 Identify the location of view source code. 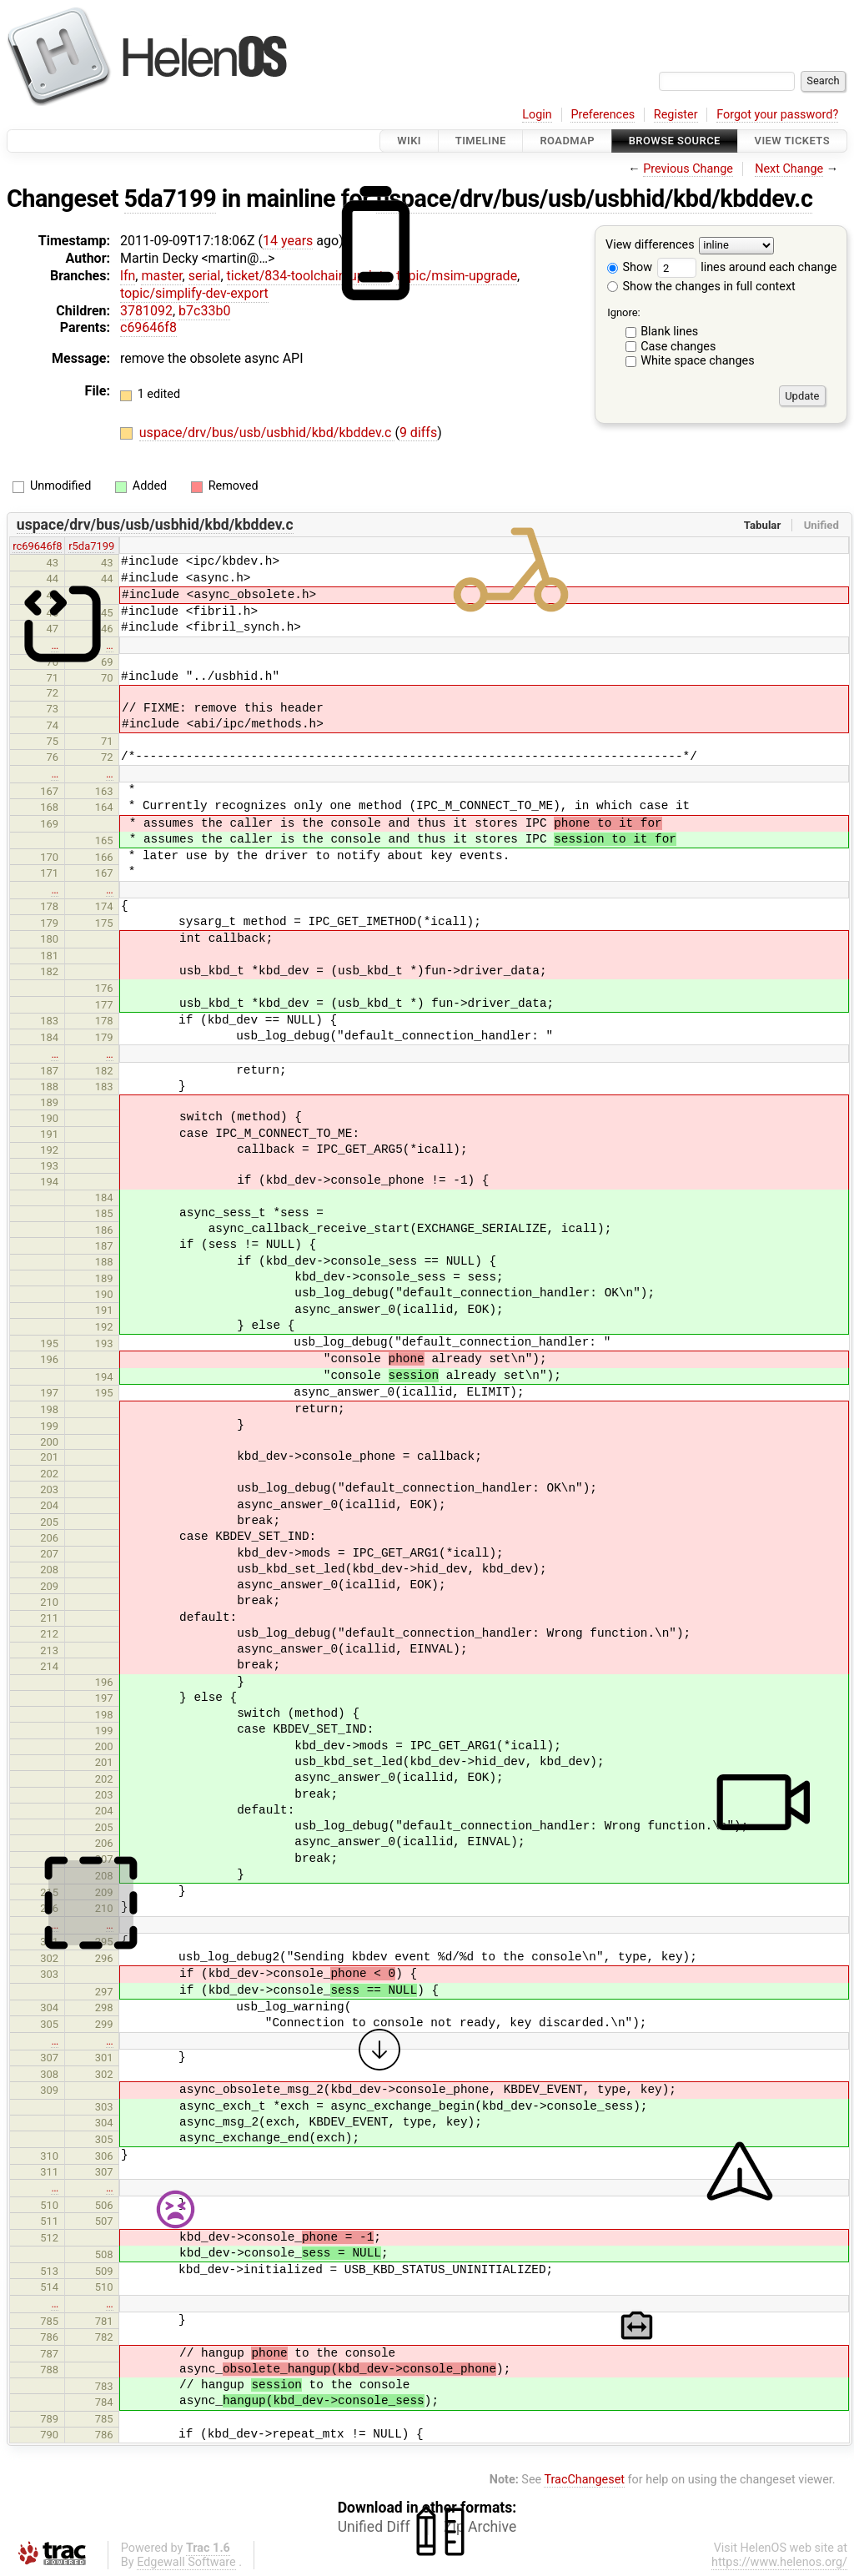
(63, 624).